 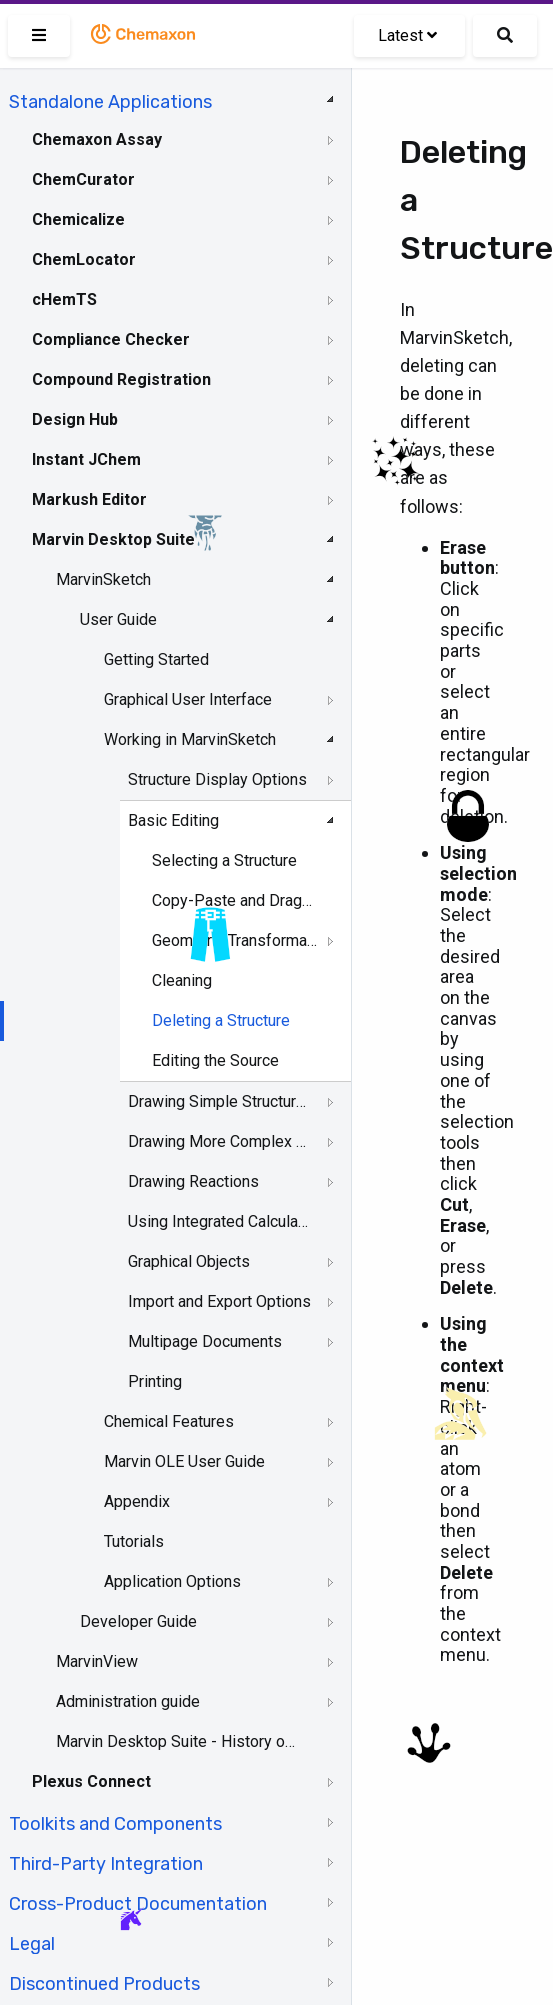 I want to click on browse pants or bottoms in a clothing app, so click(x=209, y=934).